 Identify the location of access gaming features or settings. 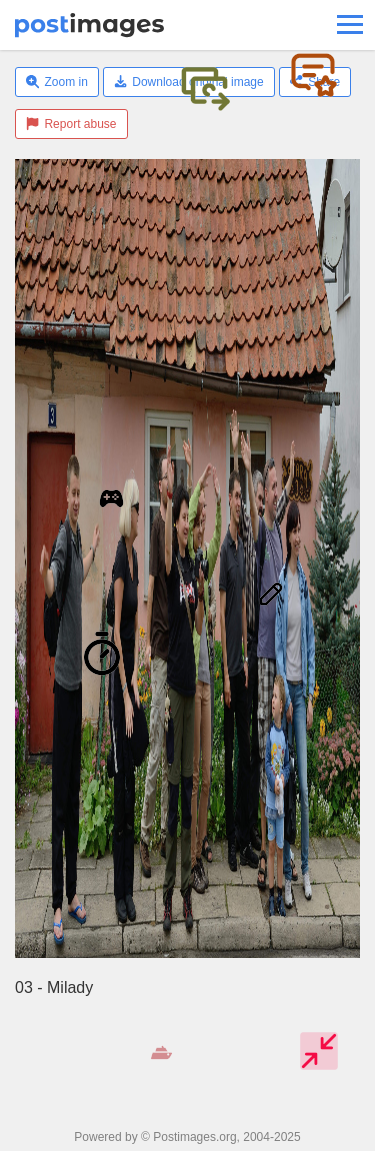
(111, 498).